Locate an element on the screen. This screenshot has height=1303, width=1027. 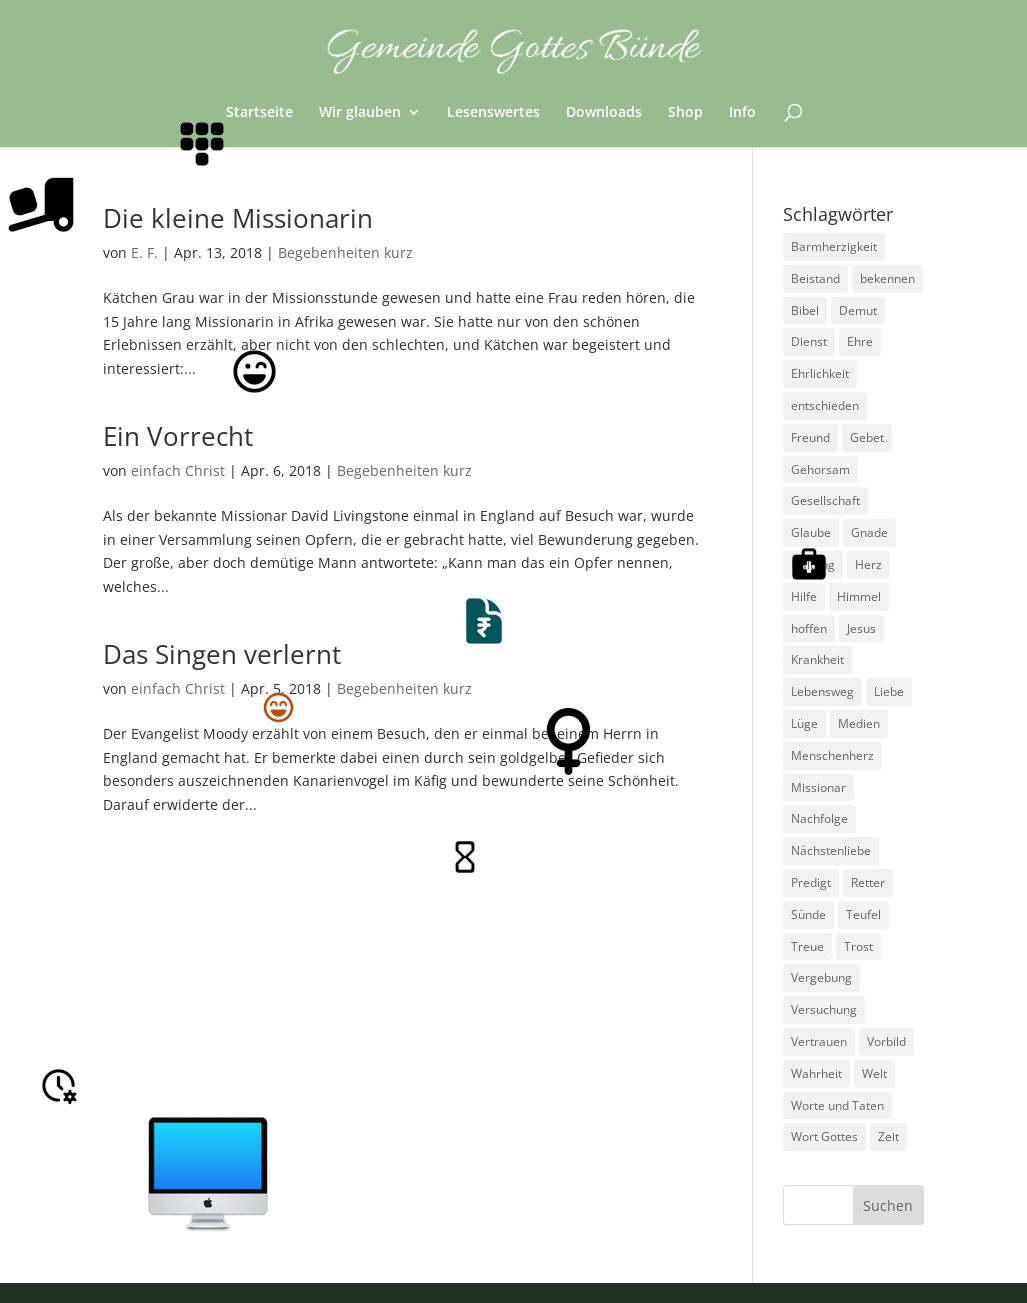
add a playful or humorous reaction is located at coordinates (254, 371).